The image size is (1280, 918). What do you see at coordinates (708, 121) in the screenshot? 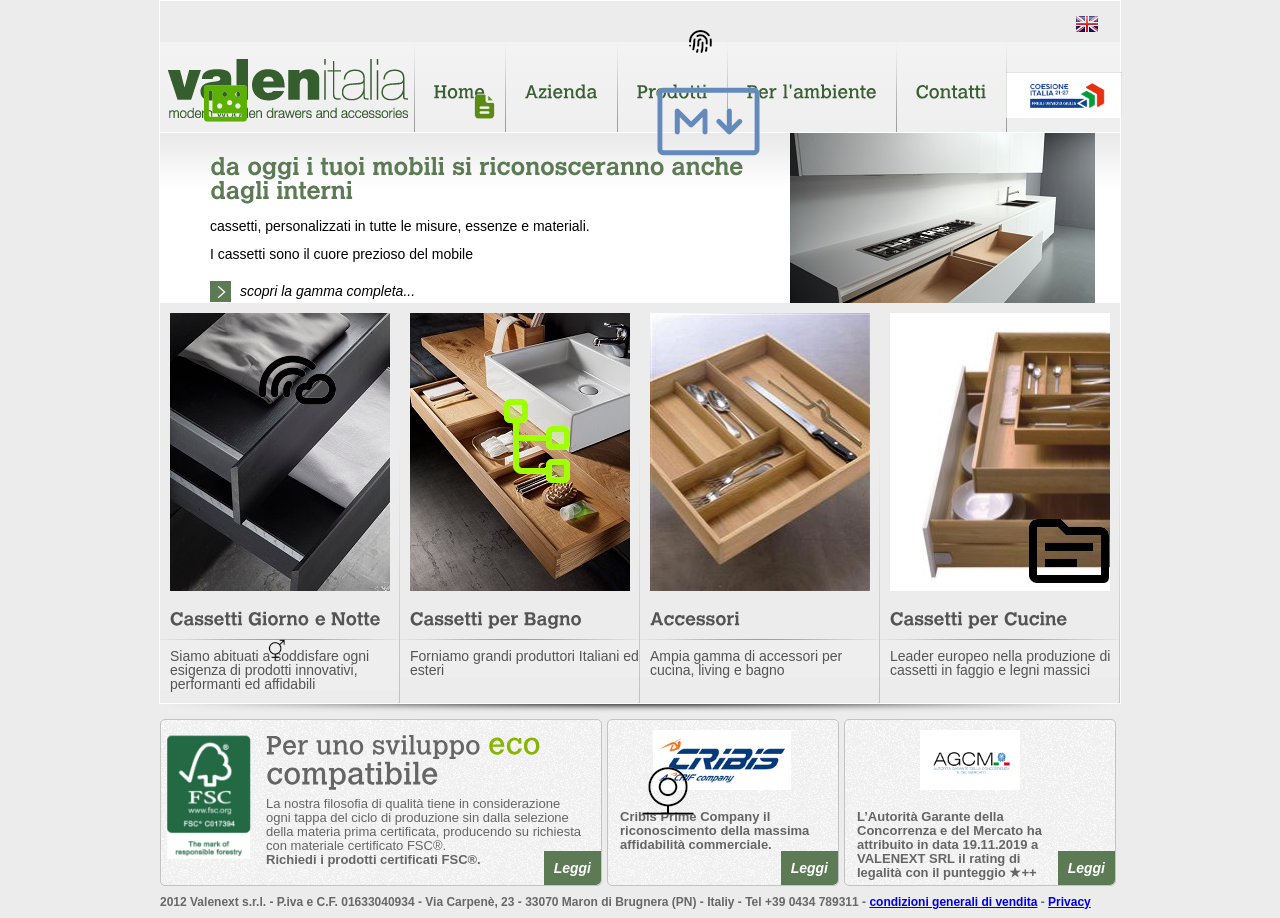
I see `format text using markdown` at bounding box center [708, 121].